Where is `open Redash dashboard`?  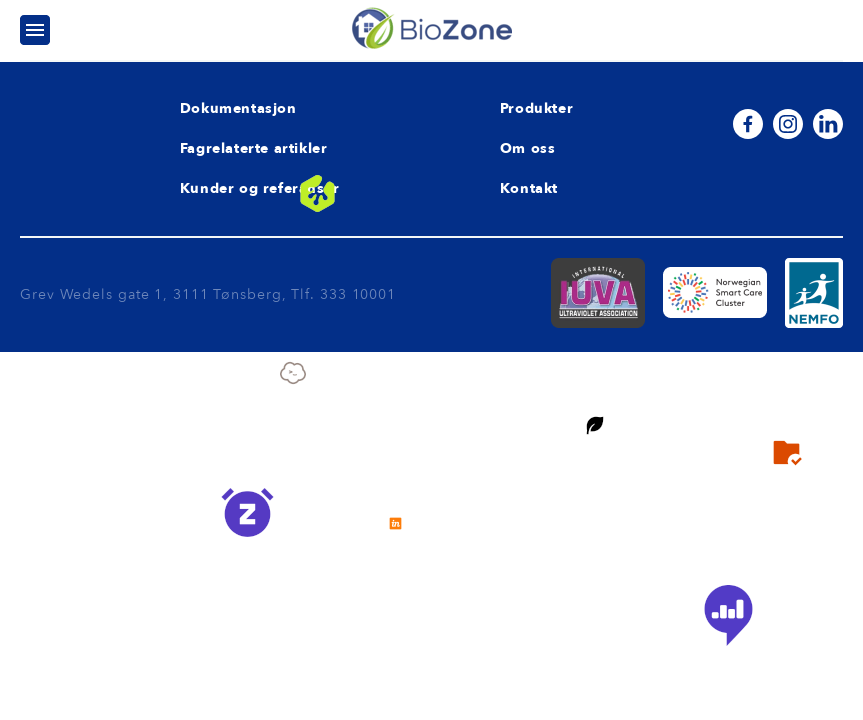
open Redash dashboard is located at coordinates (728, 615).